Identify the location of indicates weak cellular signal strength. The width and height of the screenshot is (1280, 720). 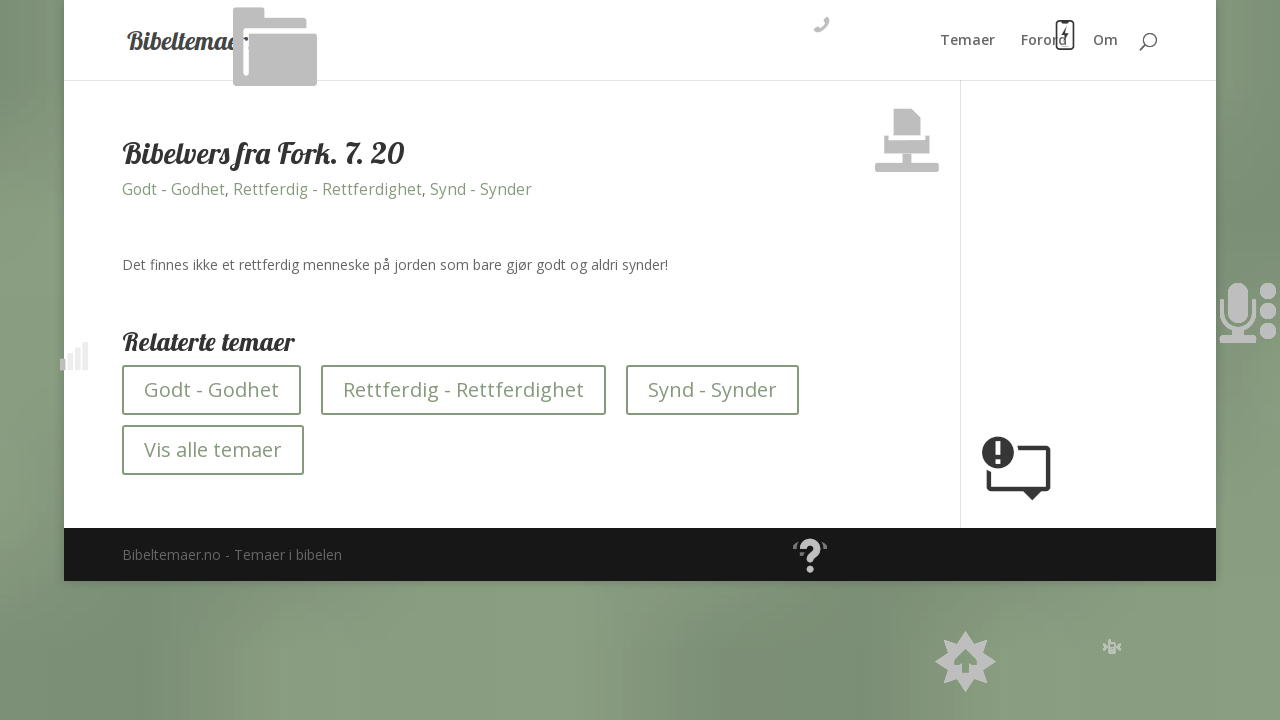
(75, 357).